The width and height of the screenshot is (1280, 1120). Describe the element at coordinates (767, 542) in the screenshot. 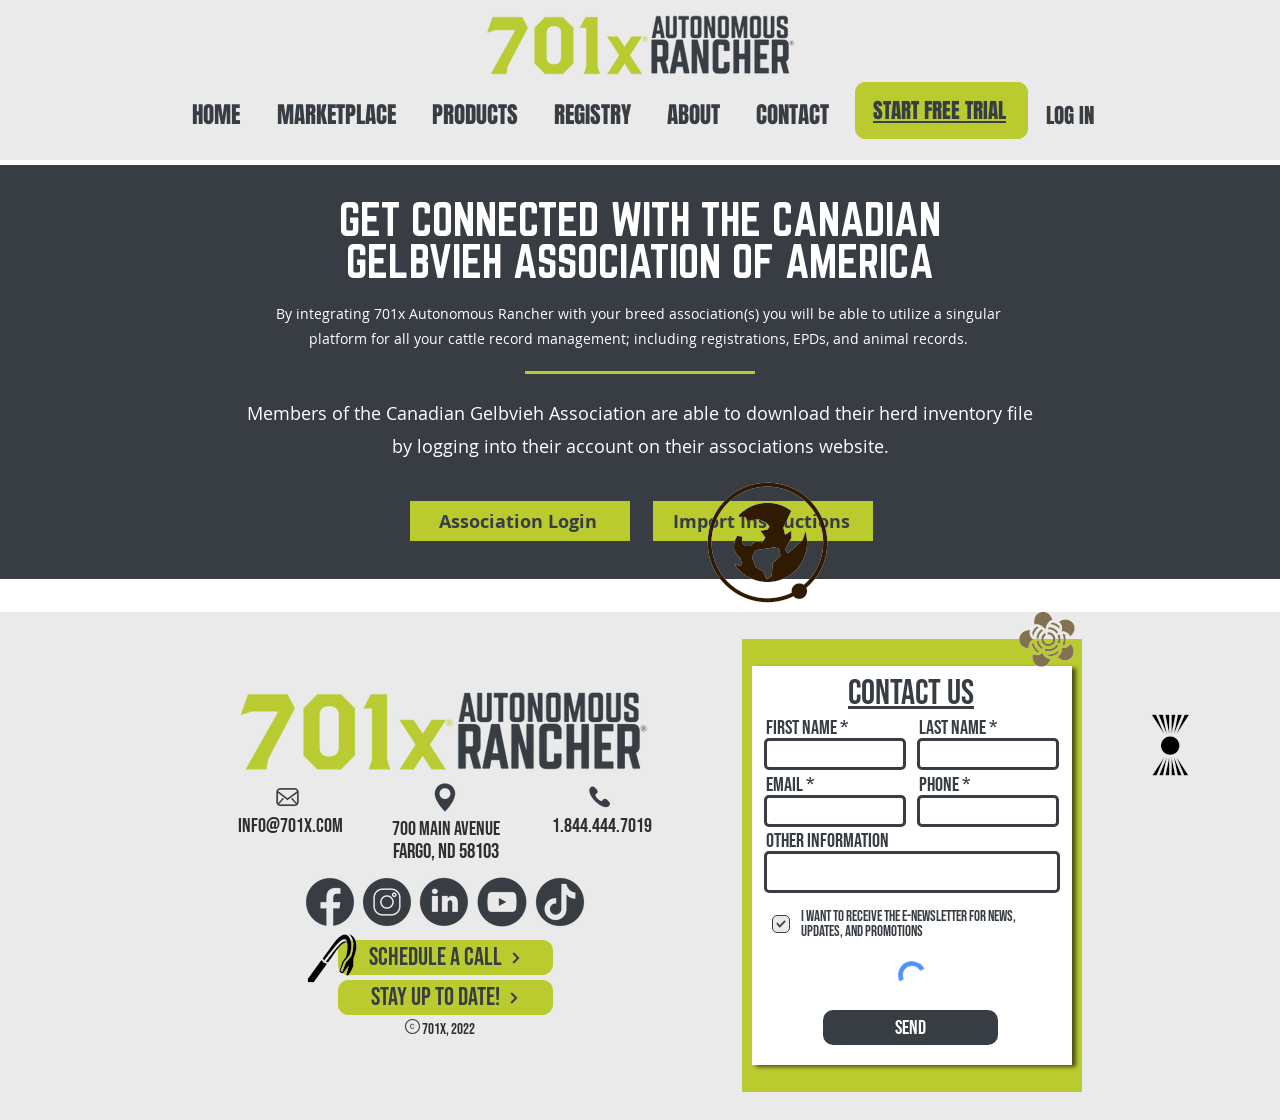

I see `view orbital or satellite tracking` at that location.